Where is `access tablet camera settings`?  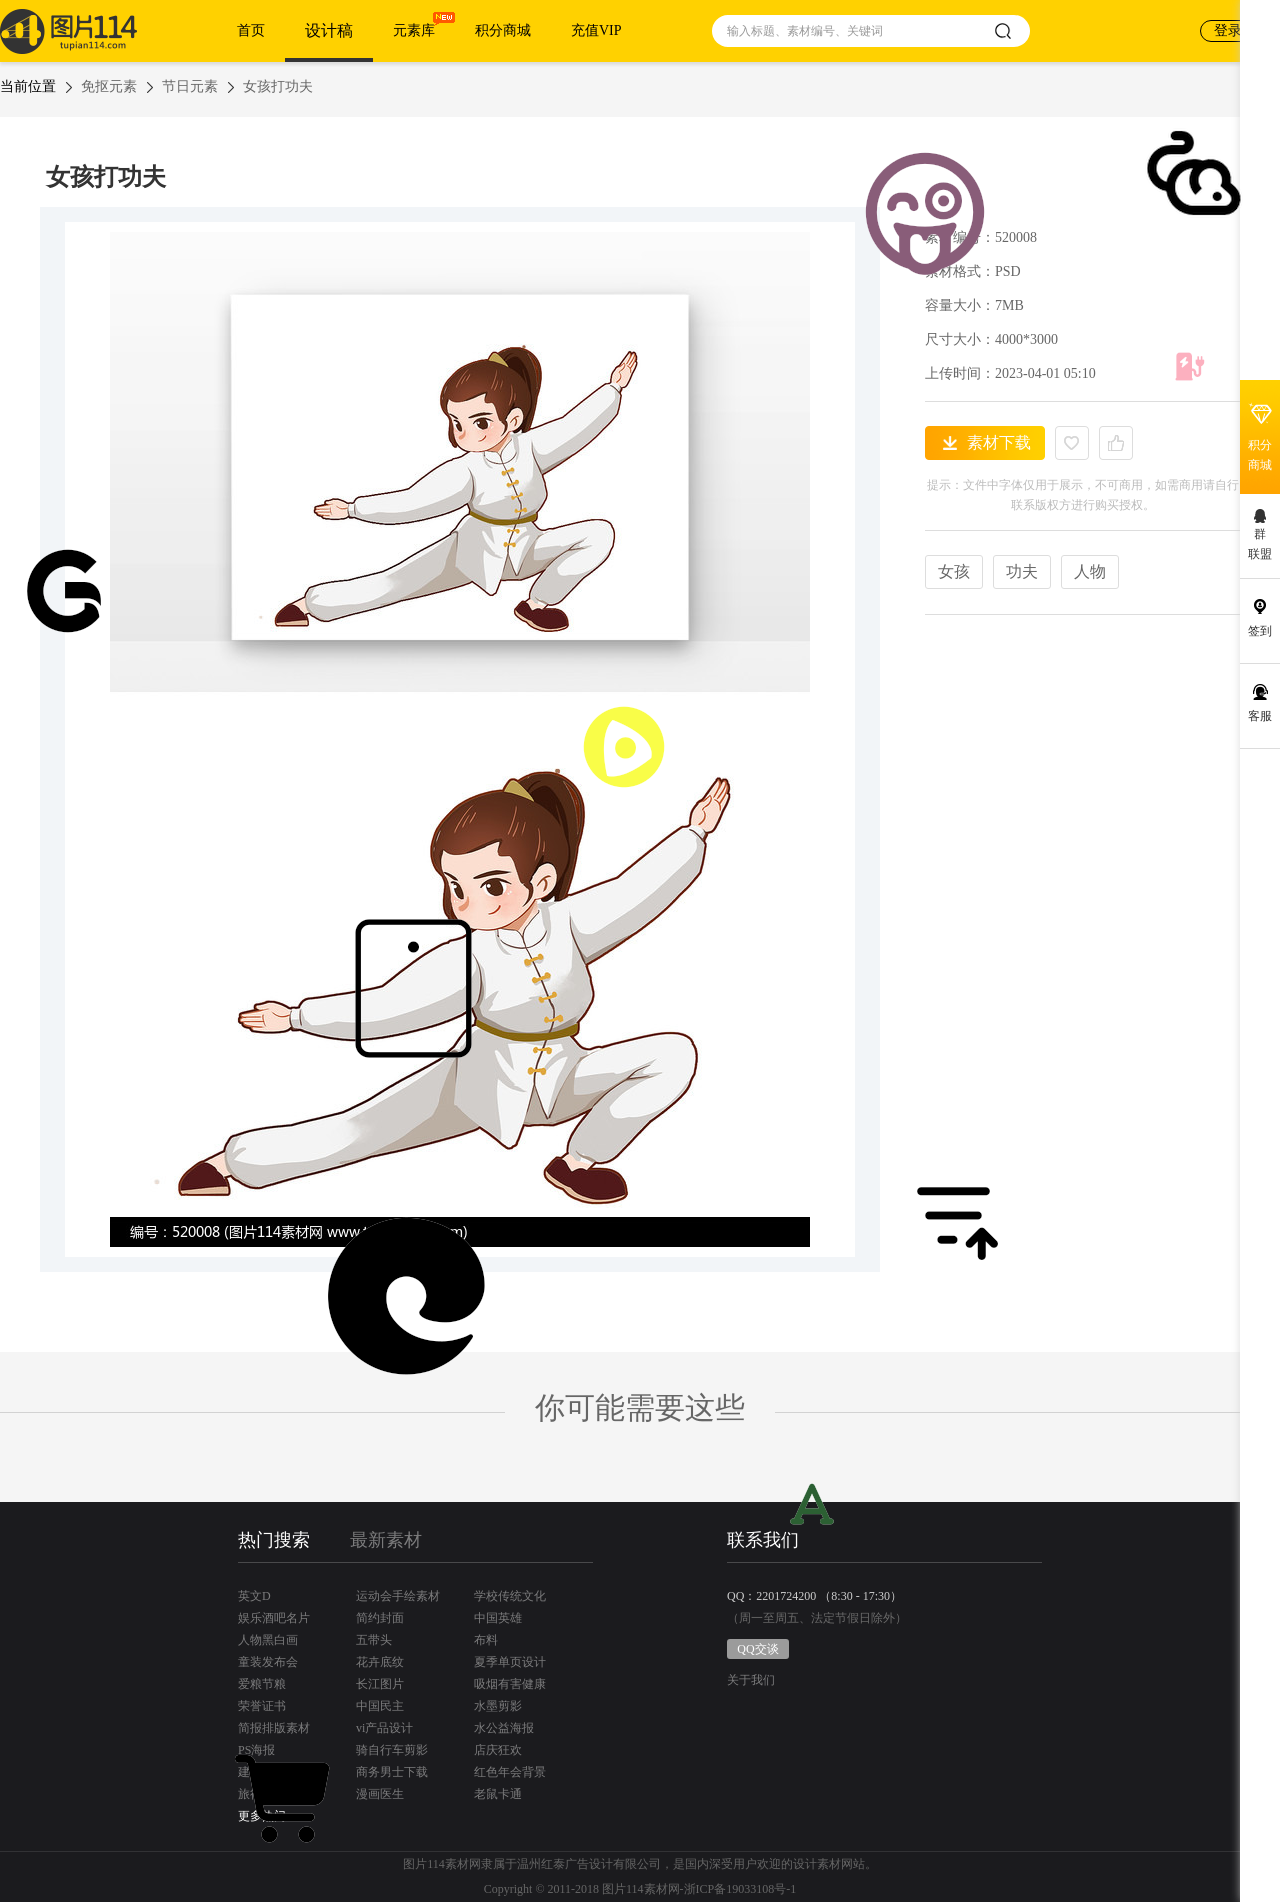
access tablet camera settings is located at coordinates (413, 988).